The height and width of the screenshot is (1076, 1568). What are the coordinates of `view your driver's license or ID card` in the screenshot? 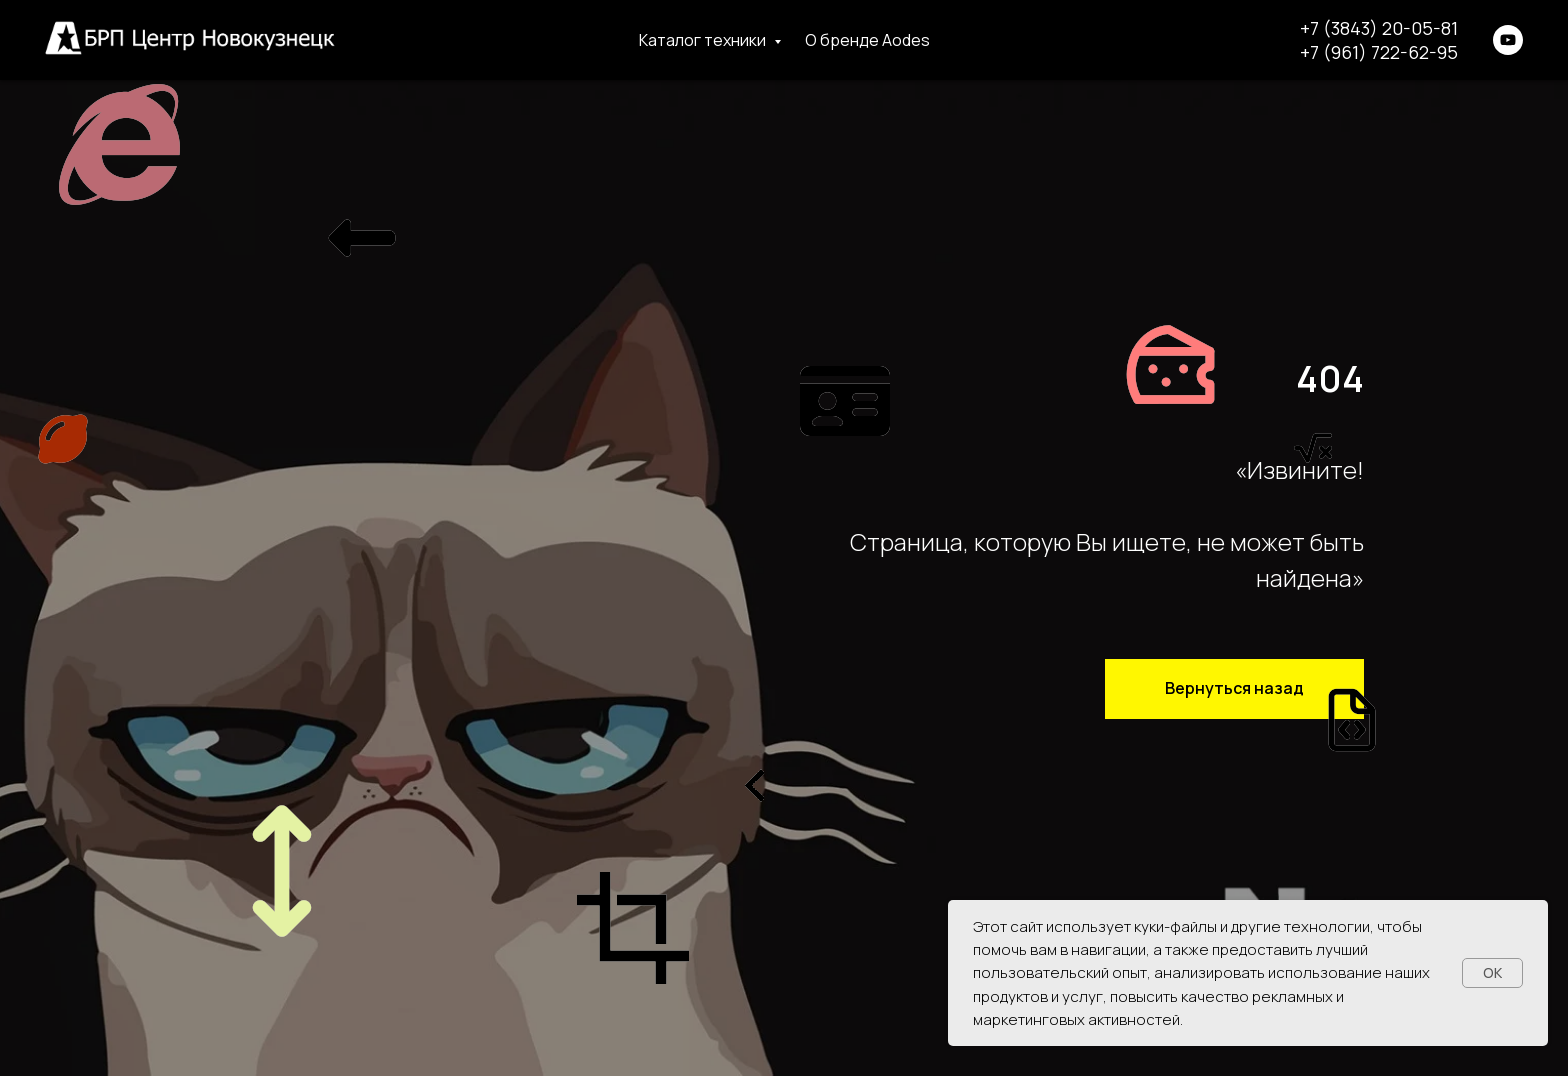 It's located at (845, 401).